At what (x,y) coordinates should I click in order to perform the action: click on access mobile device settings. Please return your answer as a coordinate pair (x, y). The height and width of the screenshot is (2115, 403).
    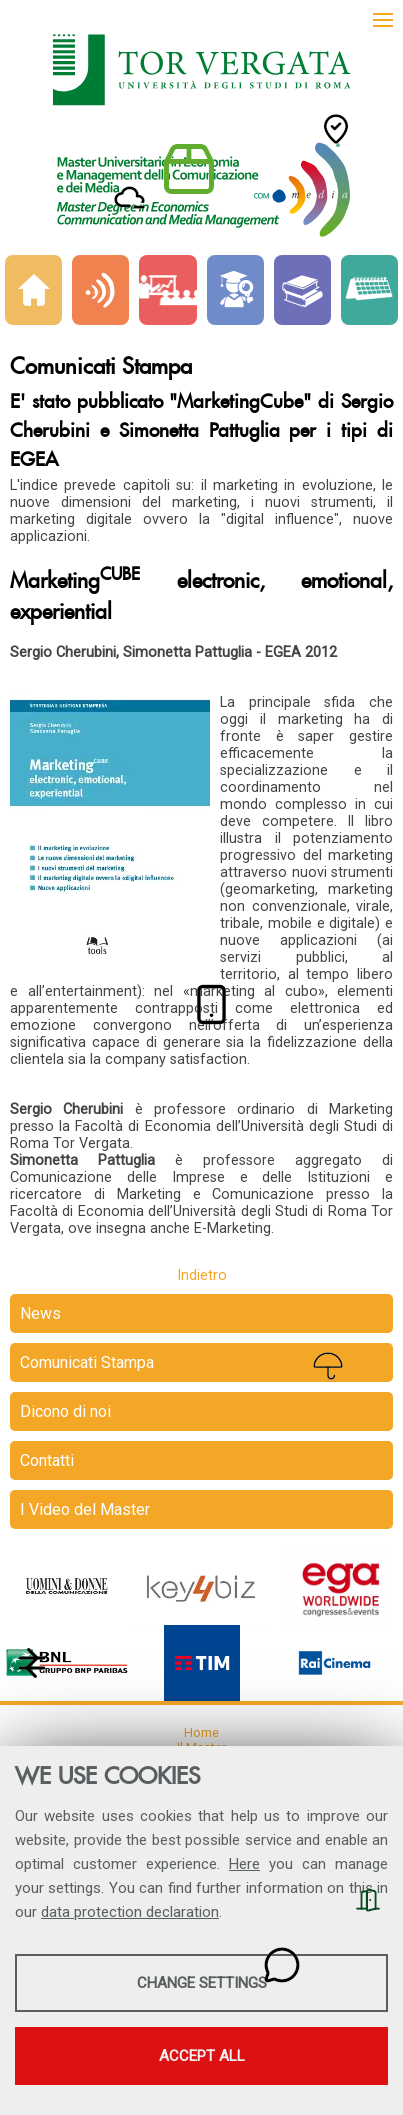
    Looking at the image, I should click on (211, 1004).